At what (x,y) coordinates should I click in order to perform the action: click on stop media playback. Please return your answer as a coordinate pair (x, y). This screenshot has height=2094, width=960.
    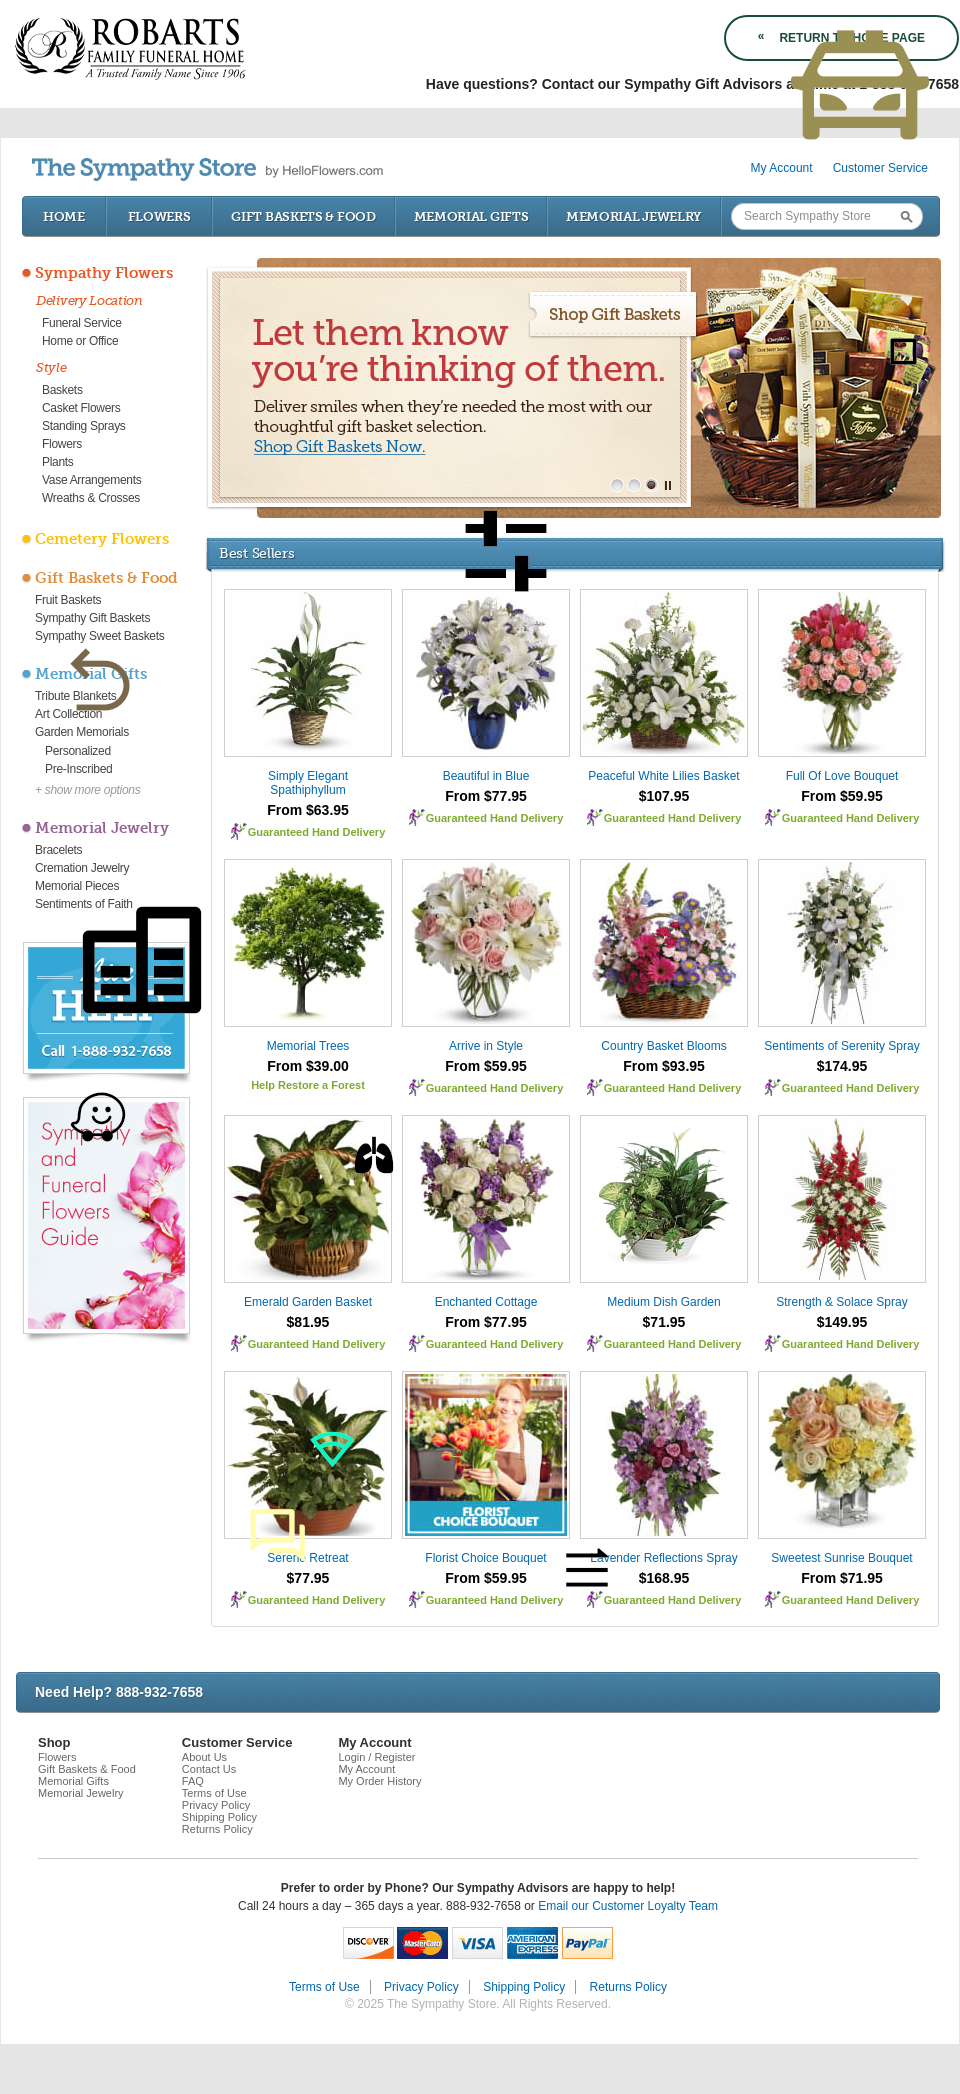
    Looking at the image, I should click on (903, 351).